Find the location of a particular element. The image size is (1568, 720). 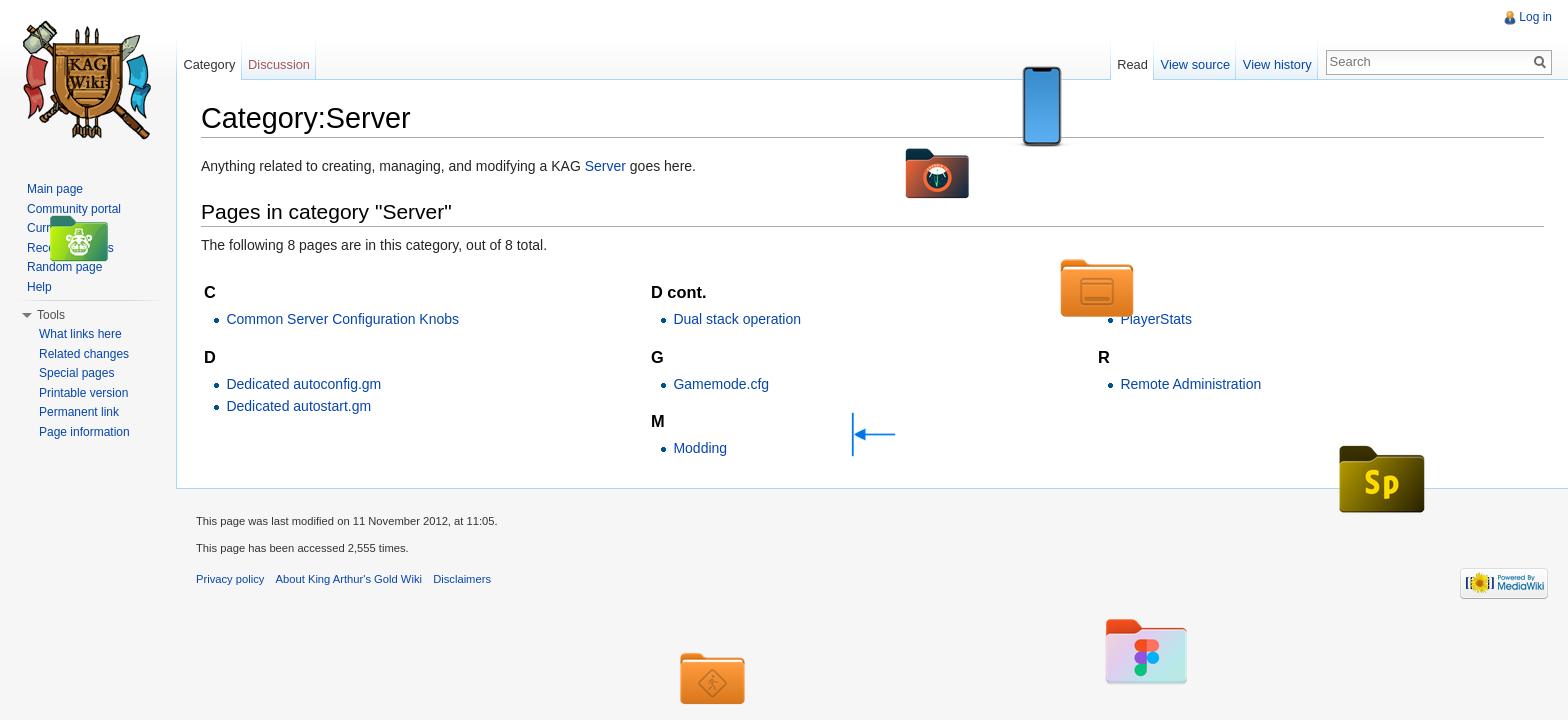

open folder containing adobe spark projects is located at coordinates (1381, 481).